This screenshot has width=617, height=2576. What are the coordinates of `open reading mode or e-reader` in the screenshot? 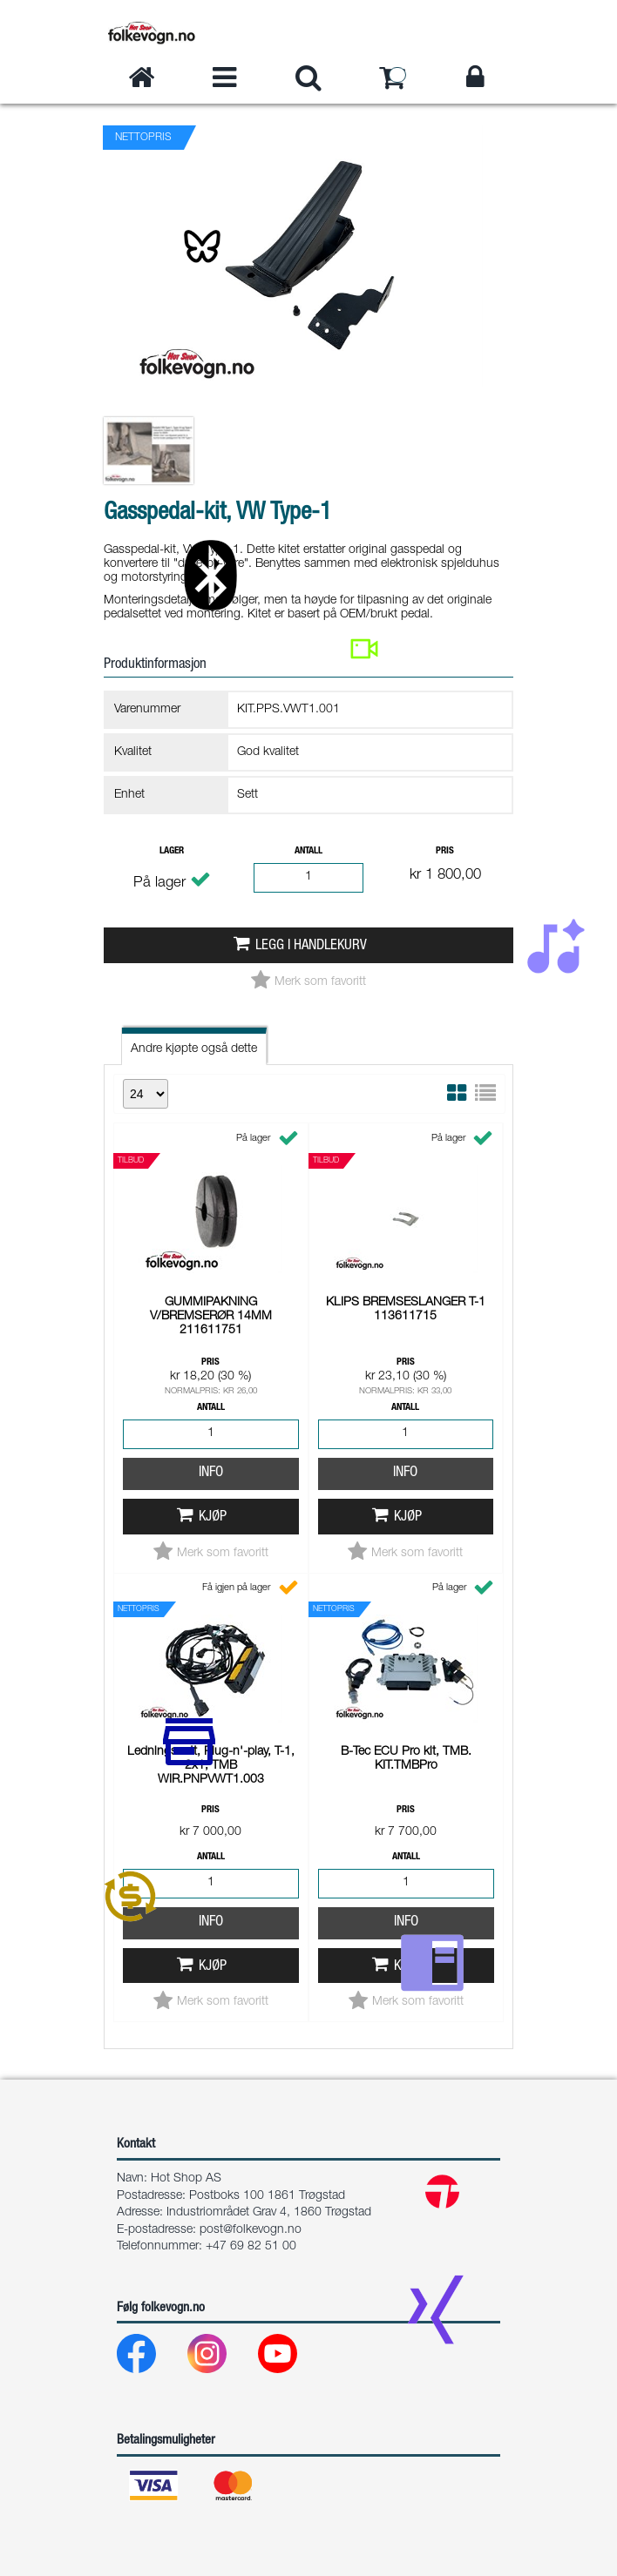 It's located at (432, 1963).